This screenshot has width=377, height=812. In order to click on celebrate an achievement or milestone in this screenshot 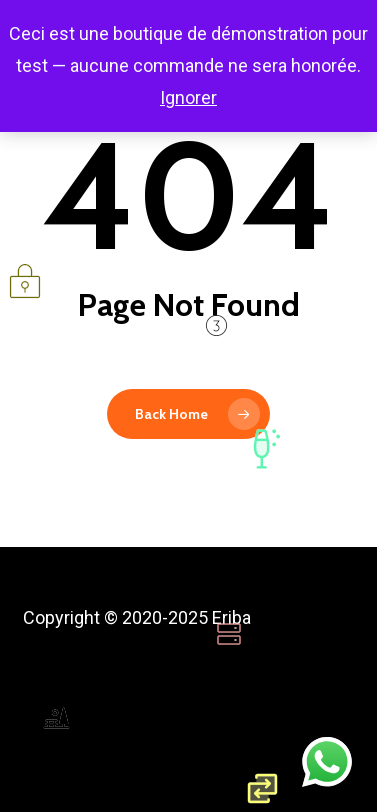, I will do `click(263, 449)`.